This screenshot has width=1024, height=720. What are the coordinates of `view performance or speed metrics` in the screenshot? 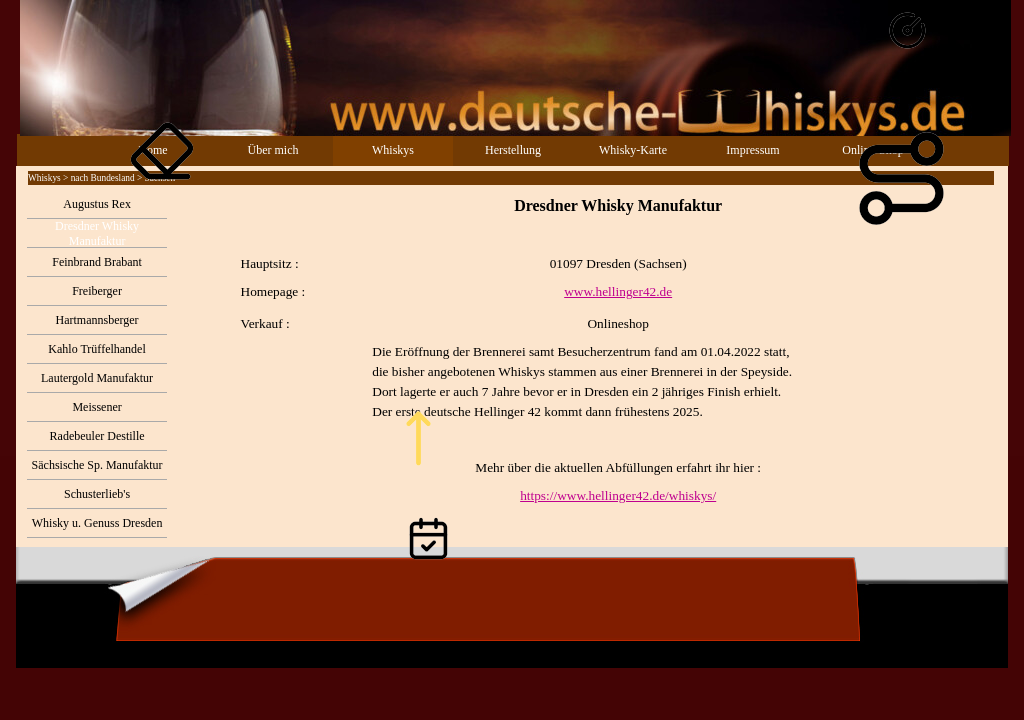 It's located at (907, 30).